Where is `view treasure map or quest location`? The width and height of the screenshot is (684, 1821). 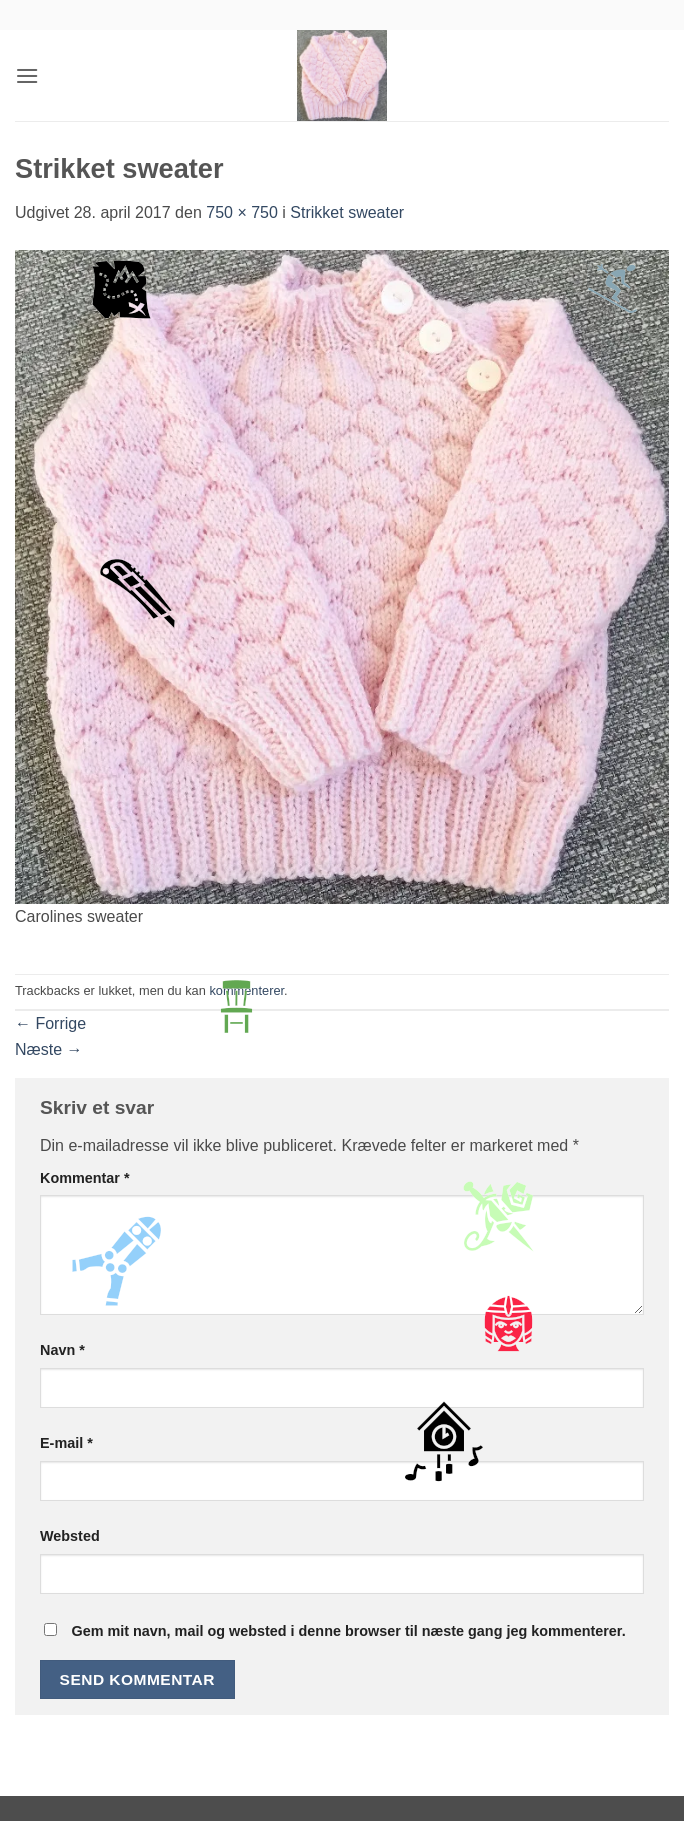 view treasure map or quest location is located at coordinates (121, 289).